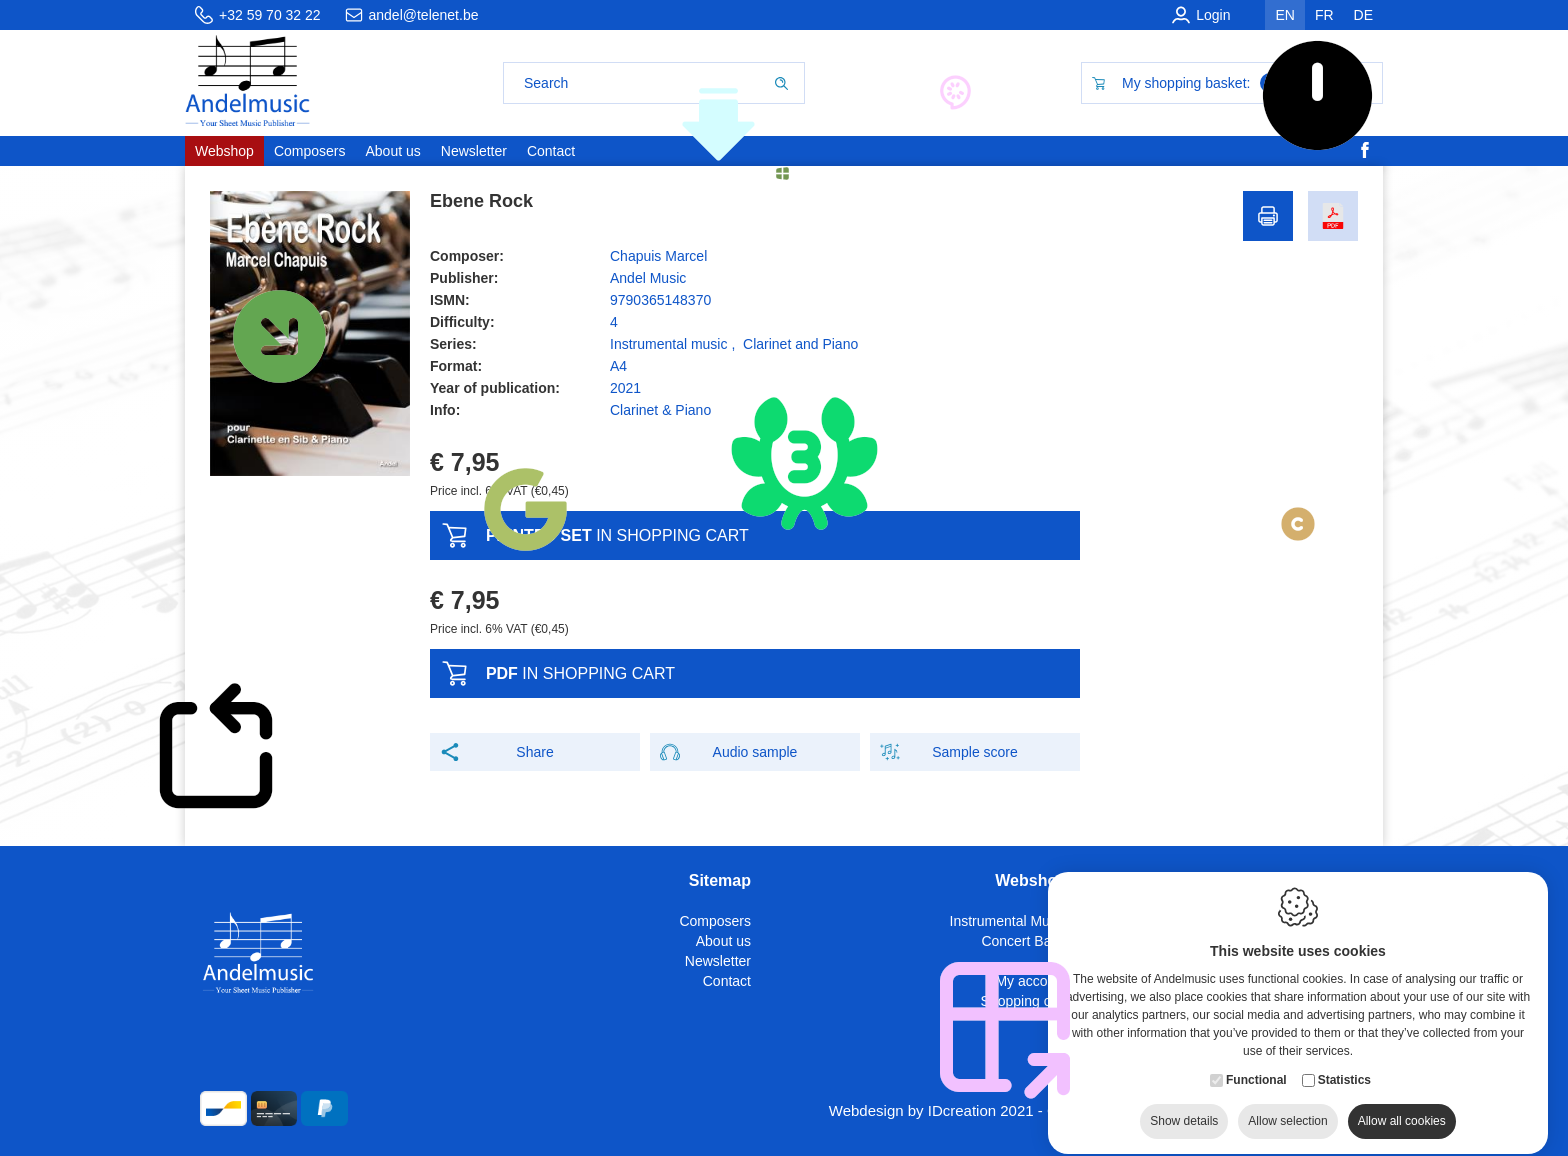 The width and height of the screenshot is (1568, 1156). I want to click on windows operating system logo, so click(782, 173).